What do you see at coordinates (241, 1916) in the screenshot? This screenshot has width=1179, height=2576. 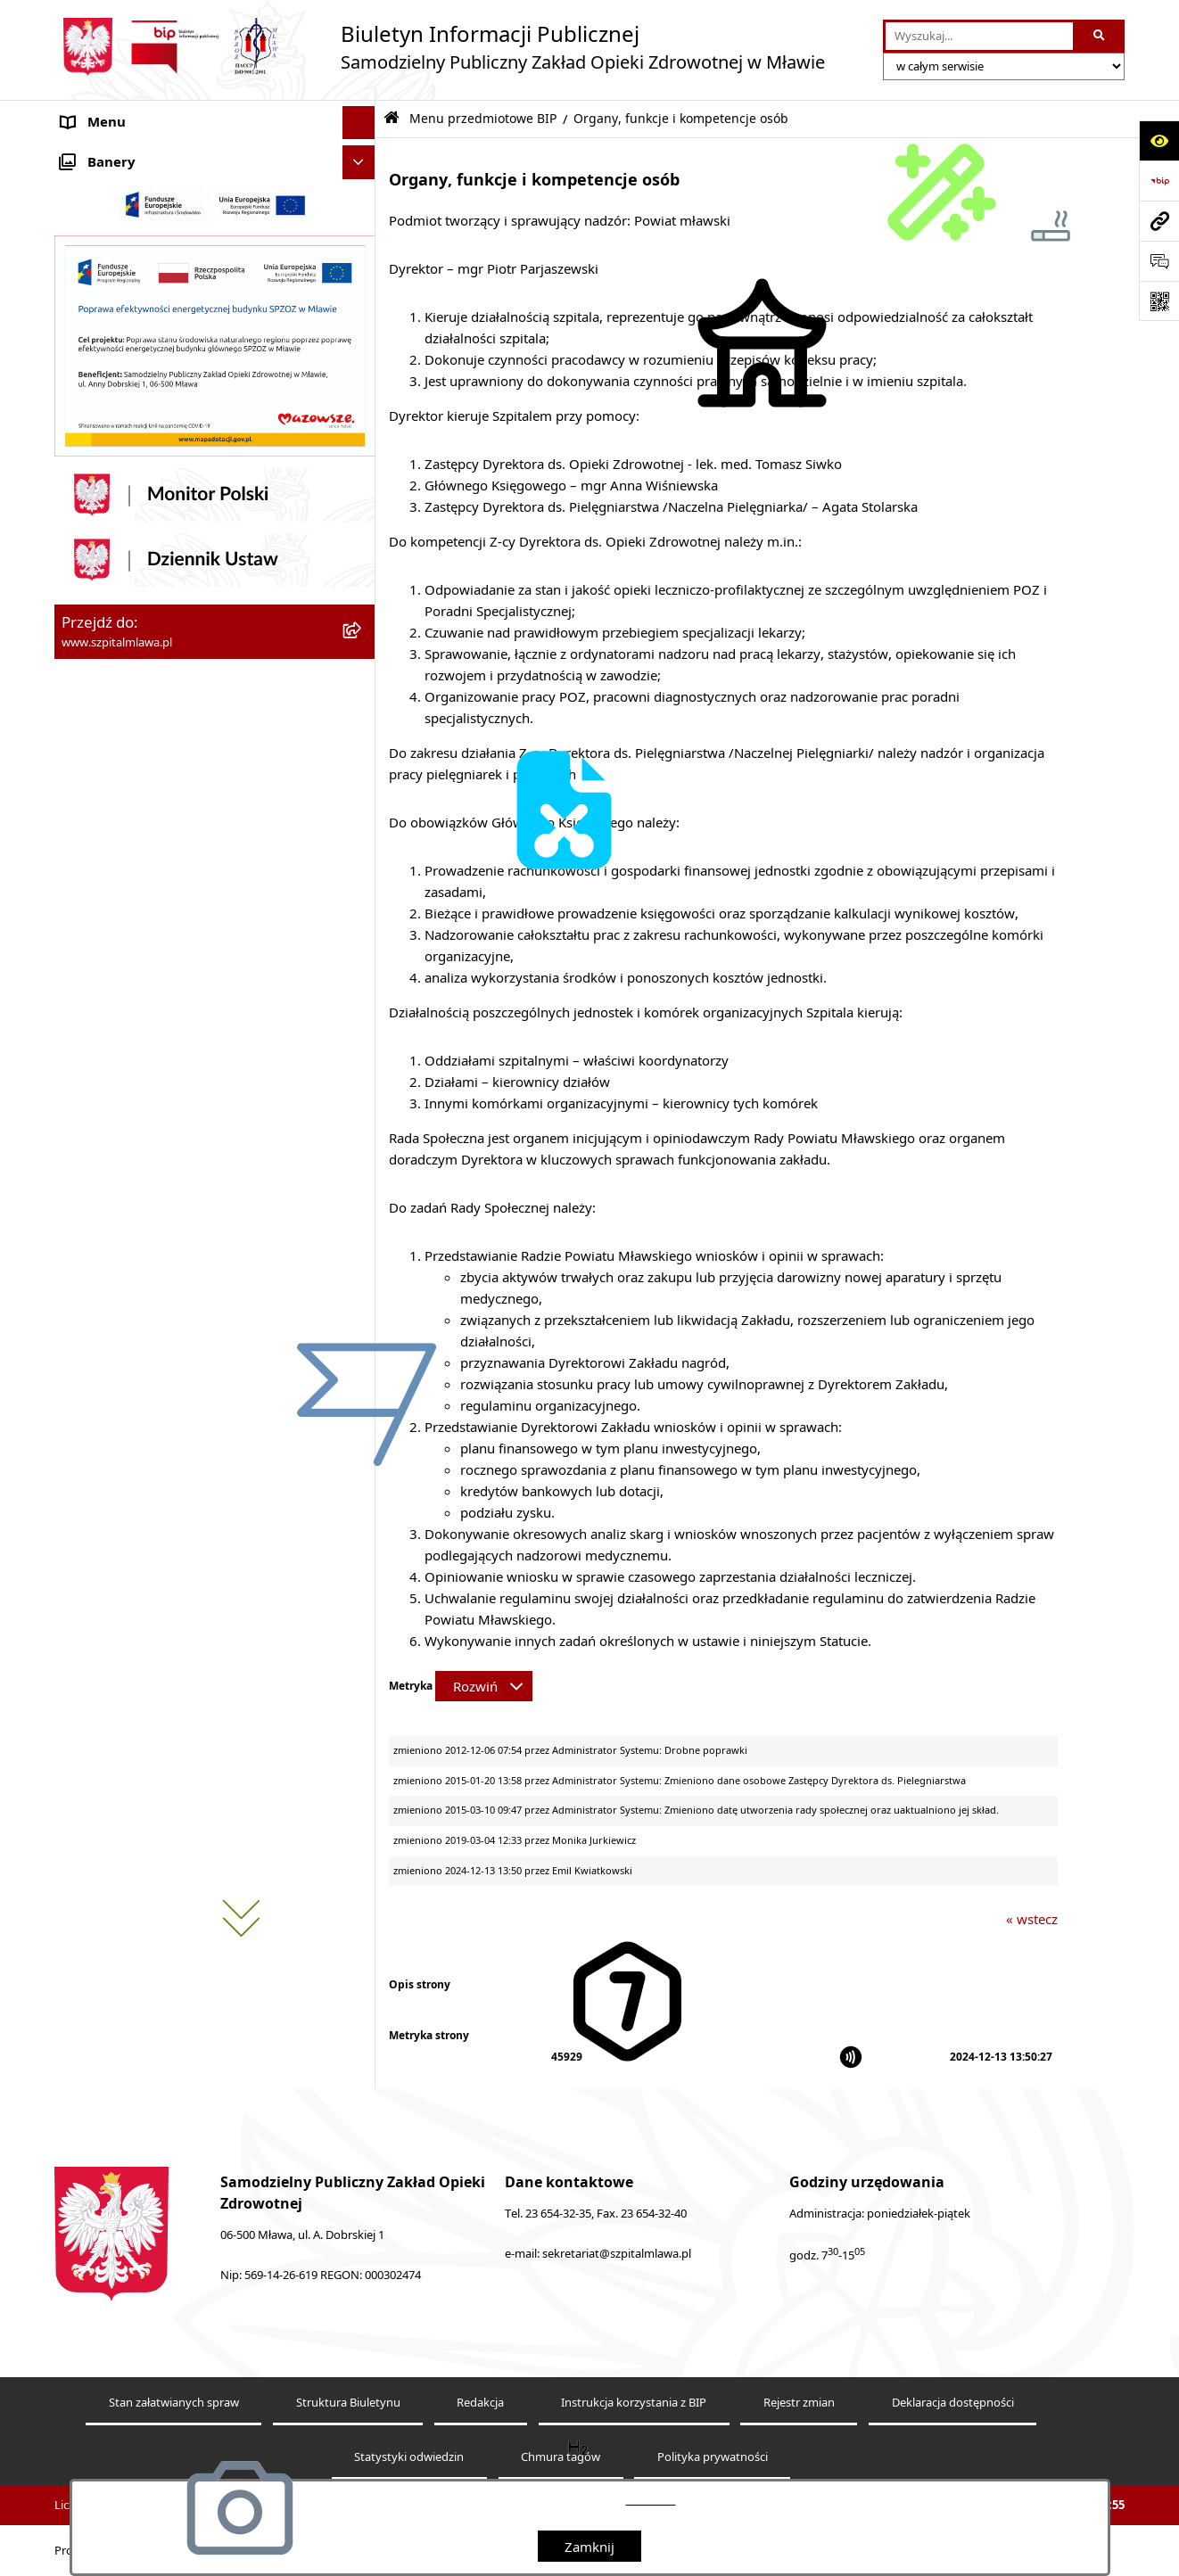 I see `expand all sections below` at bounding box center [241, 1916].